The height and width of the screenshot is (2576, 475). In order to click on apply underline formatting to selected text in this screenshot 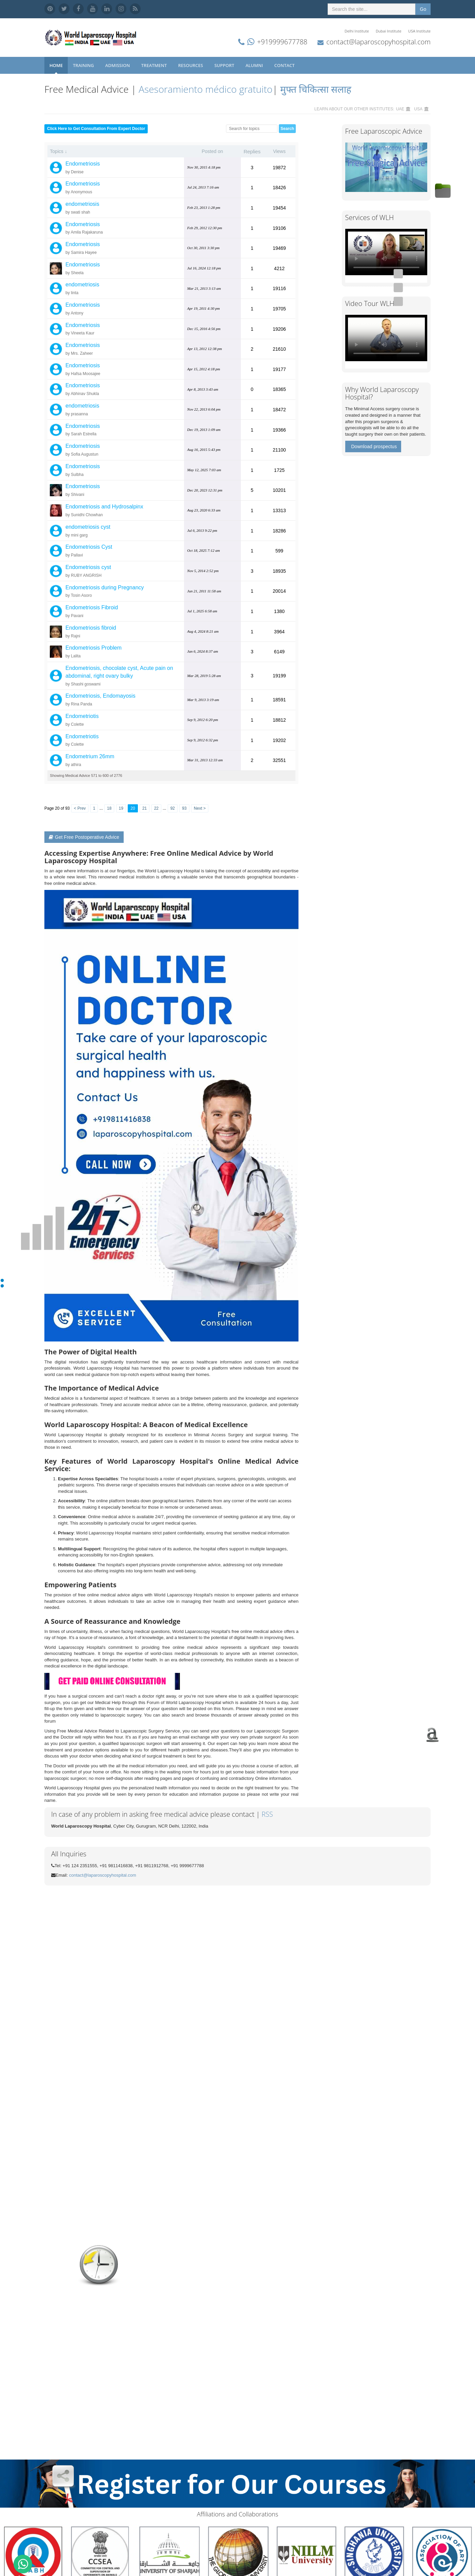, I will do `click(432, 1735)`.